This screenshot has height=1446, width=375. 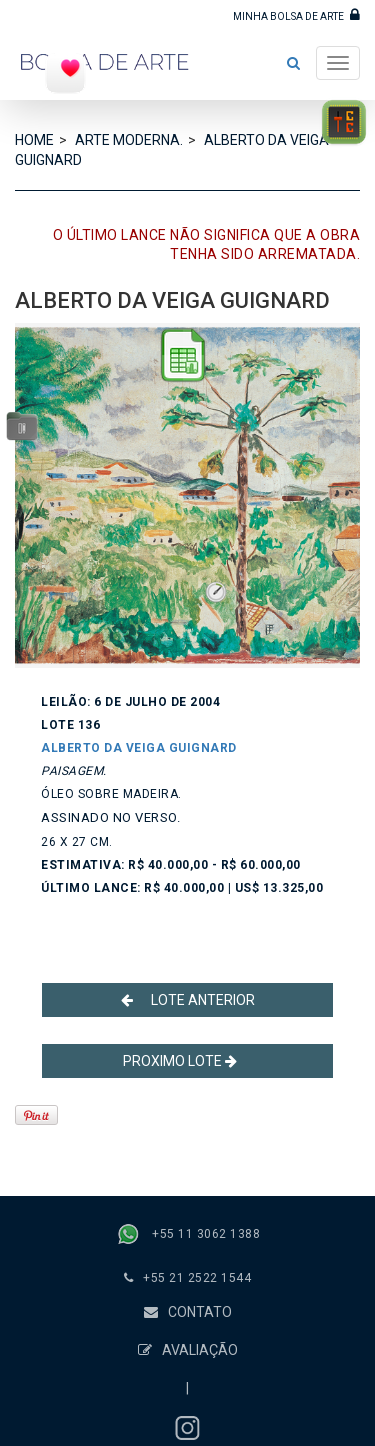 What do you see at coordinates (65, 73) in the screenshot?
I see `open the Health app` at bounding box center [65, 73].